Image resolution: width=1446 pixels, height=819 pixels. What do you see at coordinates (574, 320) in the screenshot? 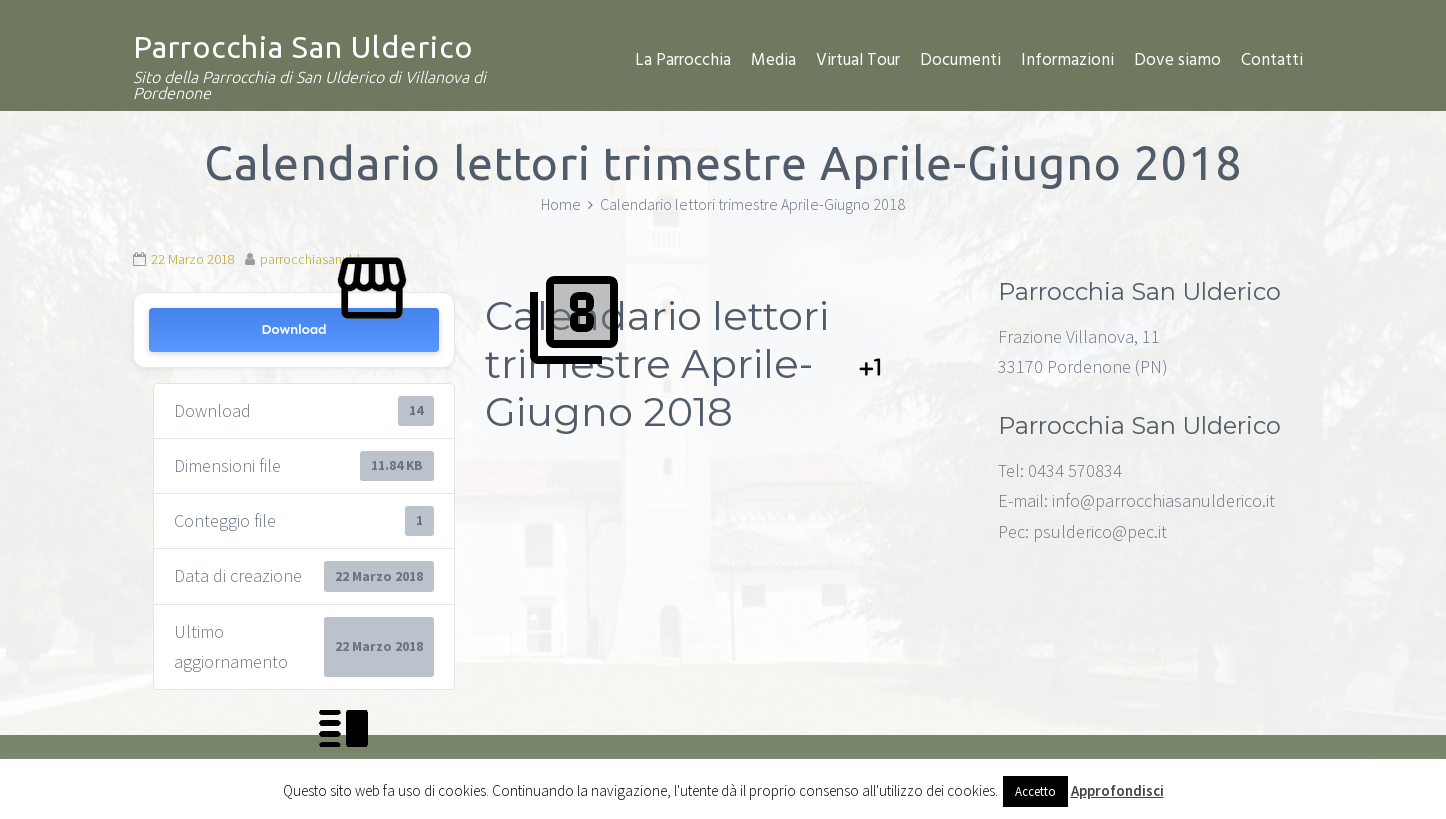
I see `view photo filter number 8` at bounding box center [574, 320].